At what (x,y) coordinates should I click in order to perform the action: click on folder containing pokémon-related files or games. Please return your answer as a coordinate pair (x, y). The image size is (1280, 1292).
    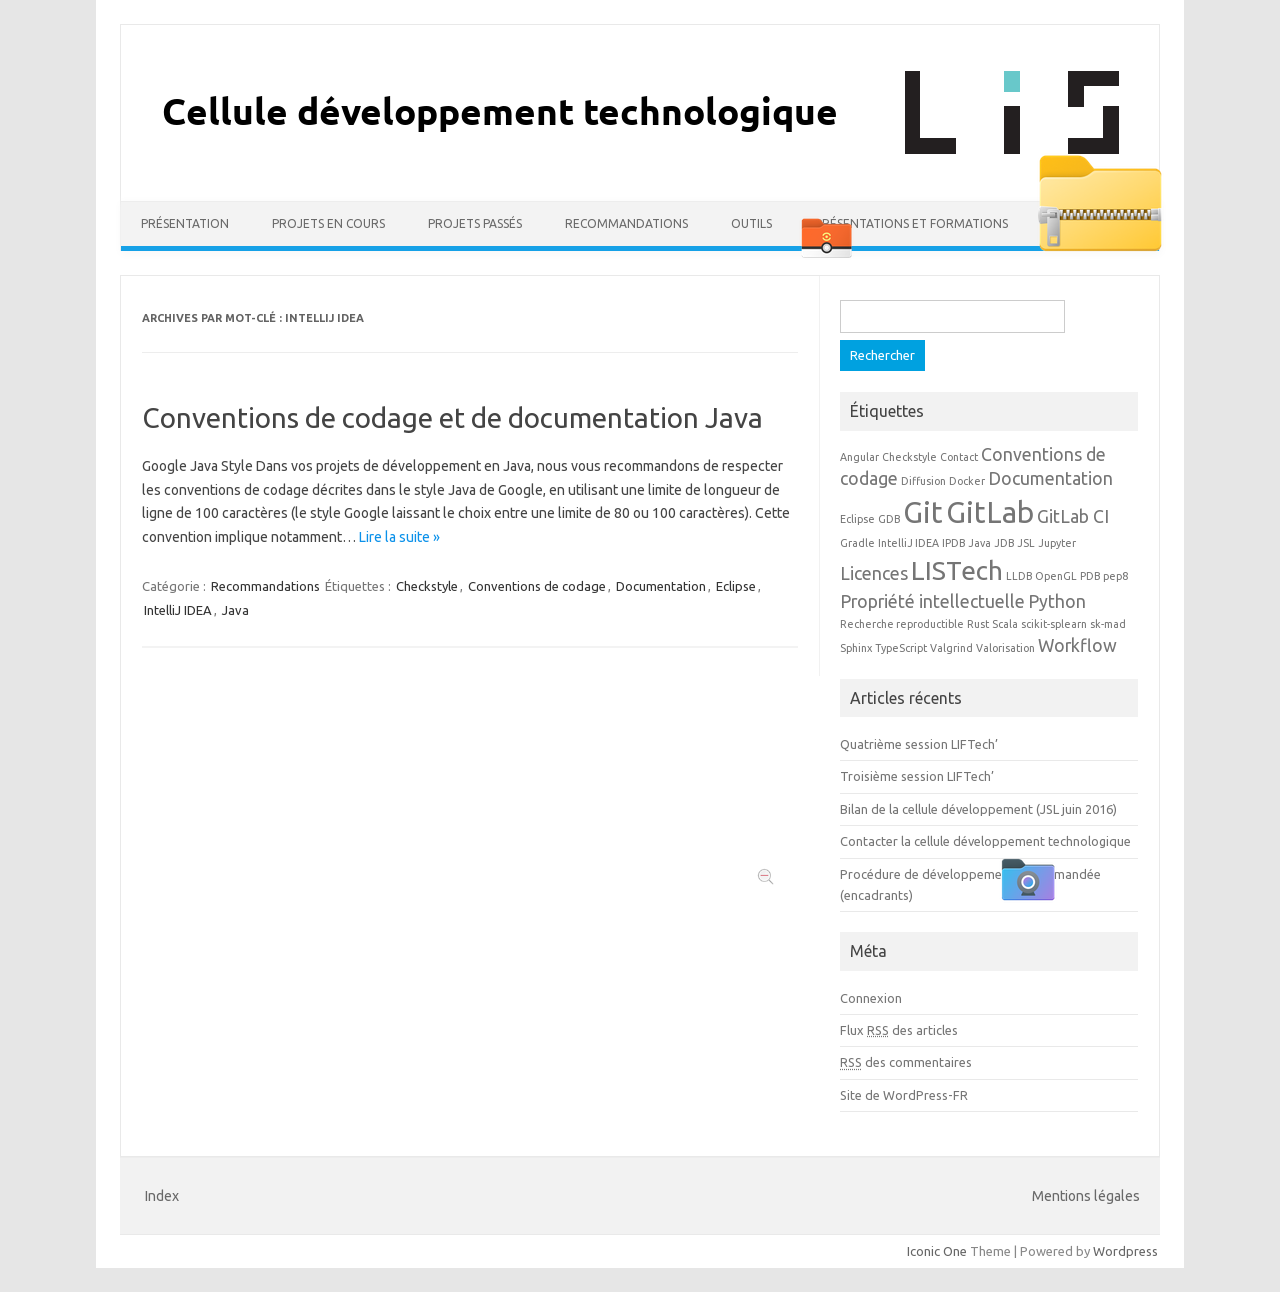
    Looking at the image, I should click on (826, 239).